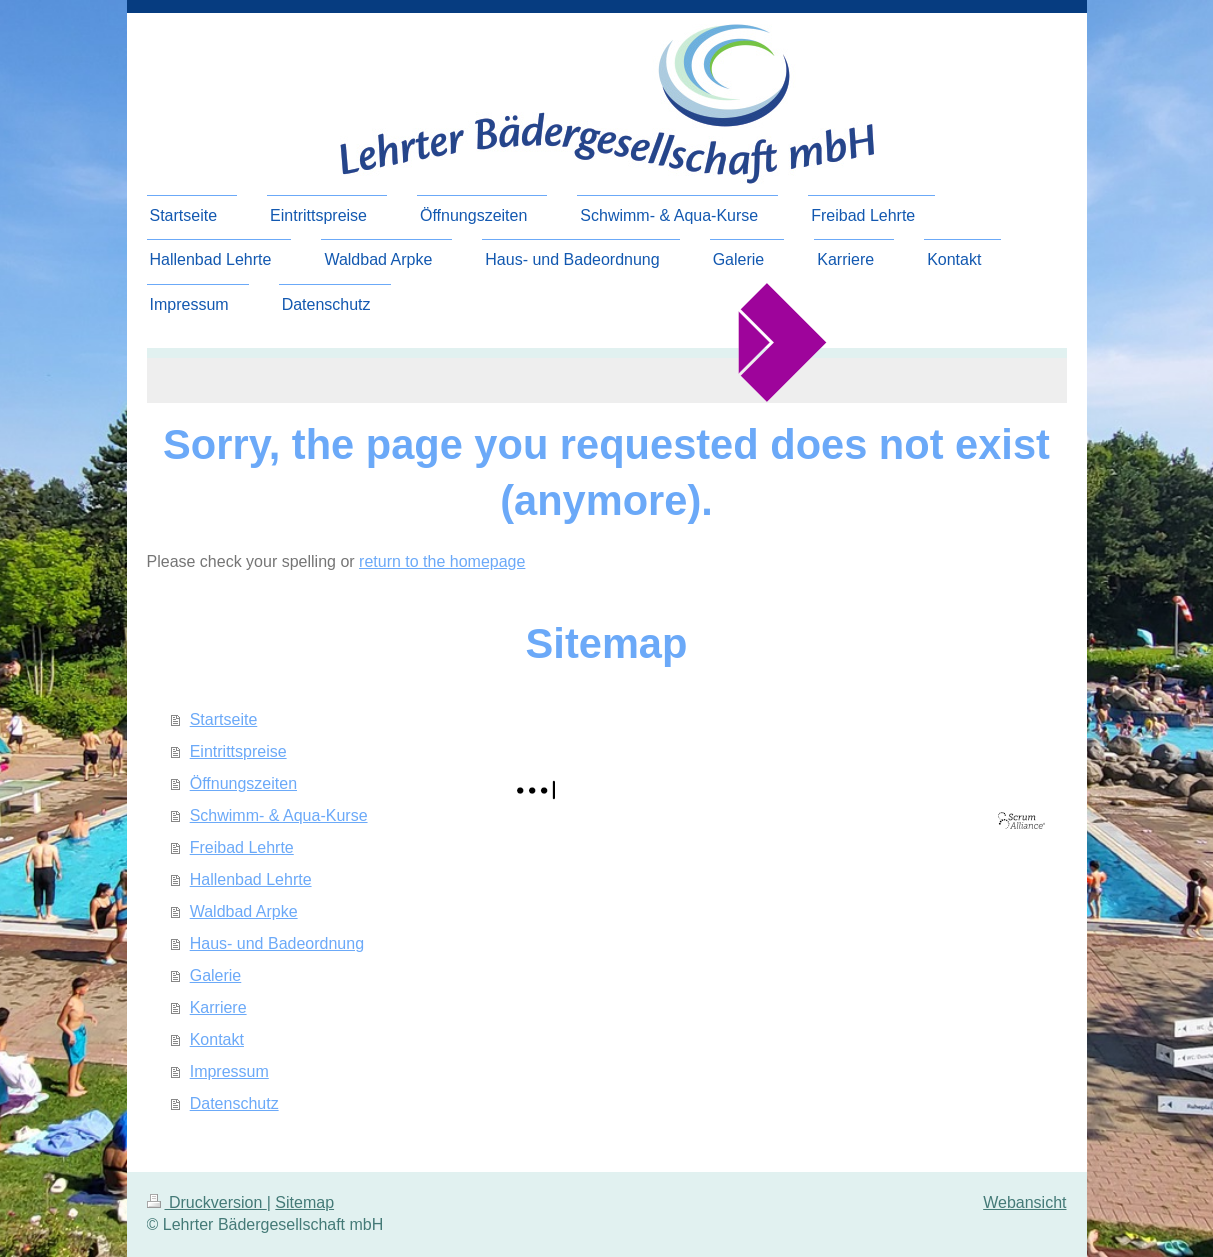  I want to click on visit the Scrum Alliance website, so click(1021, 820).